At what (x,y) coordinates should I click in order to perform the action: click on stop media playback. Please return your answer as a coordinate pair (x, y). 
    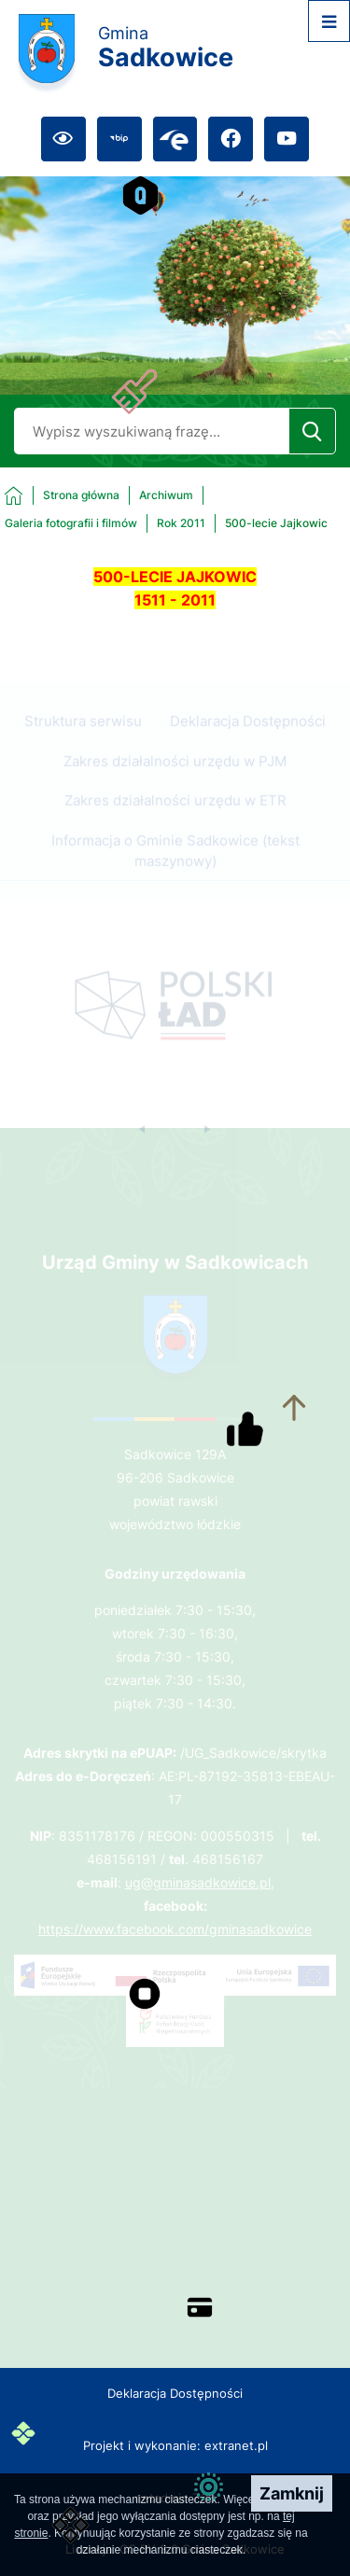
    Looking at the image, I should click on (145, 1994).